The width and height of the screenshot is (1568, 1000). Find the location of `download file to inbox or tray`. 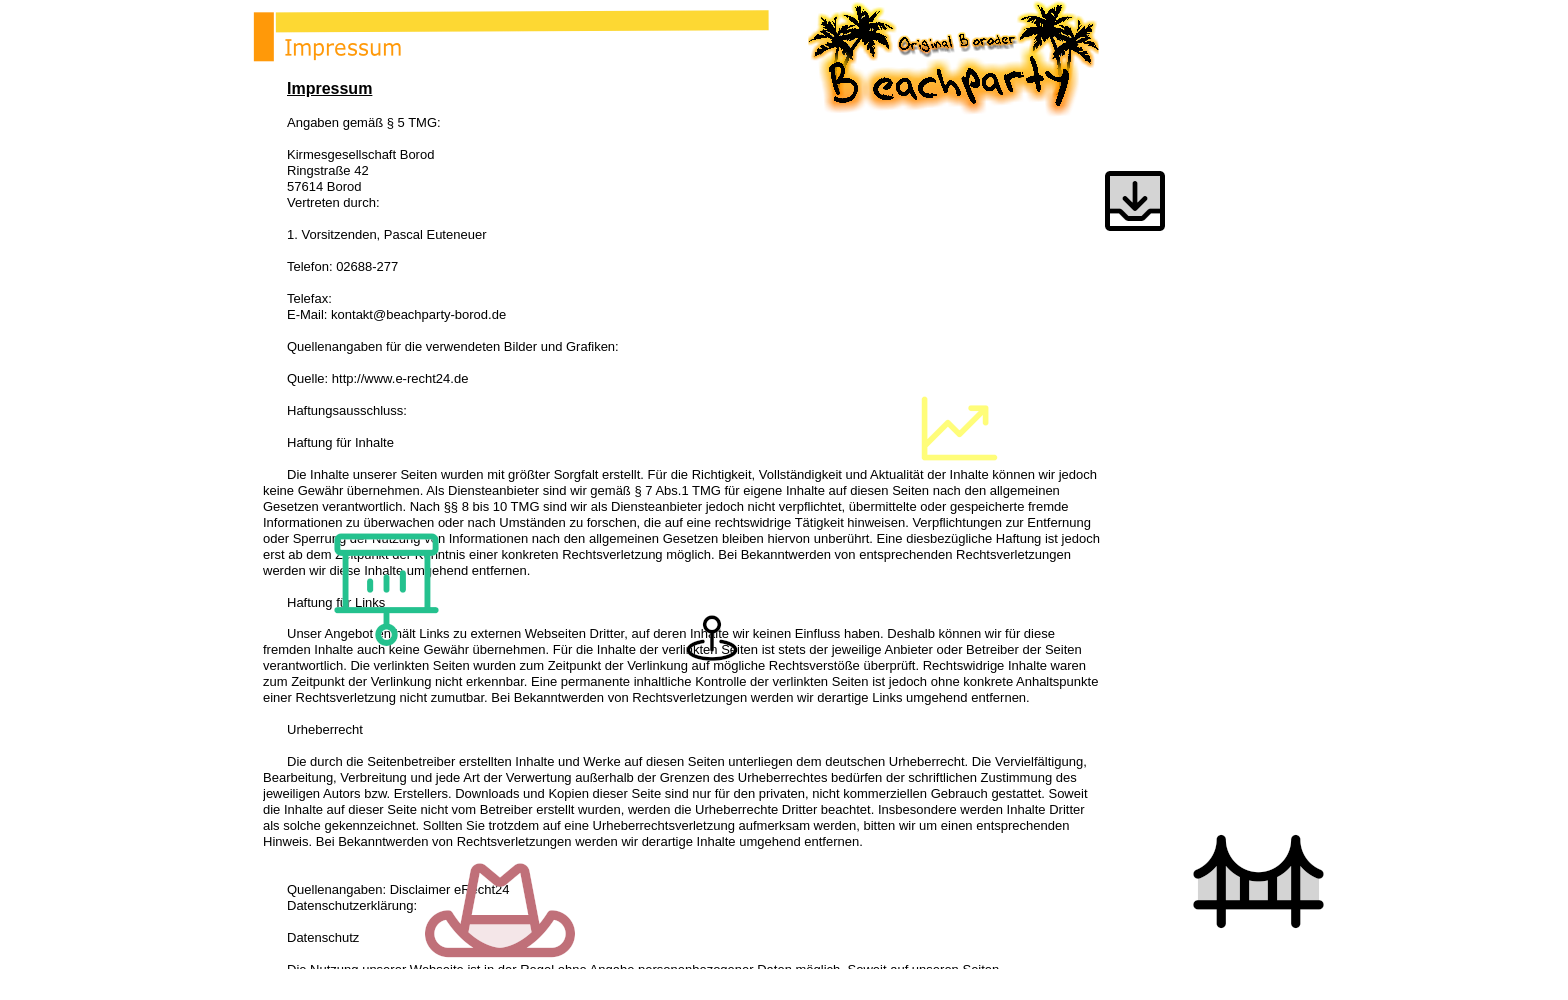

download file to inbox or tray is located at coordinates (1135, 201).